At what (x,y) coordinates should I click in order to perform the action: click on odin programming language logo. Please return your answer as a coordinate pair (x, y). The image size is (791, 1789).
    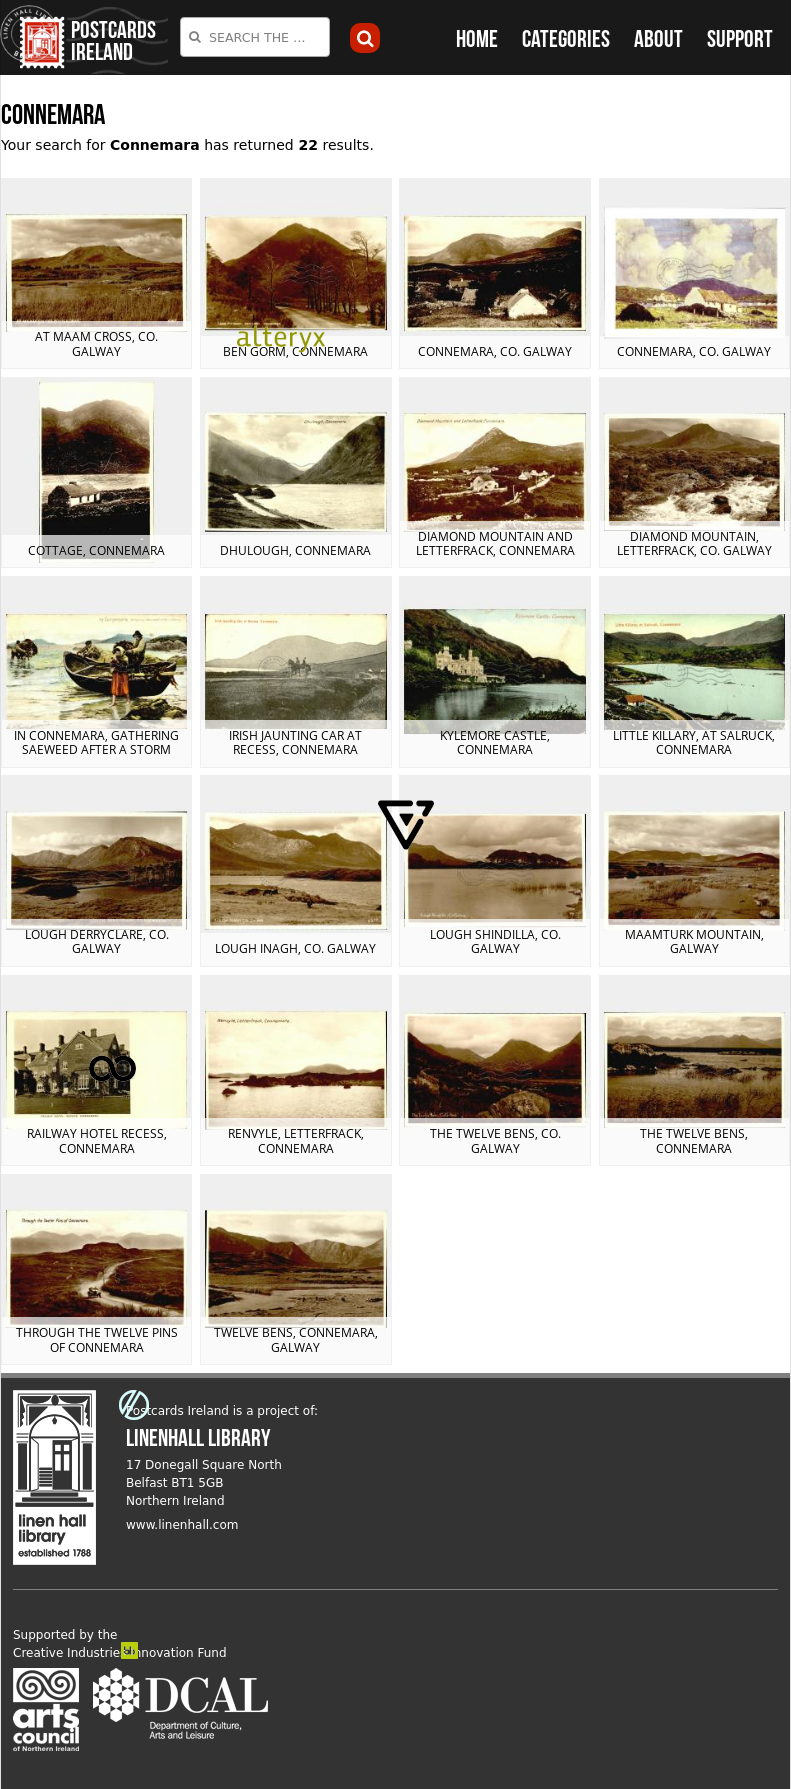
    Looking at the image, I should click on (134, 1405).